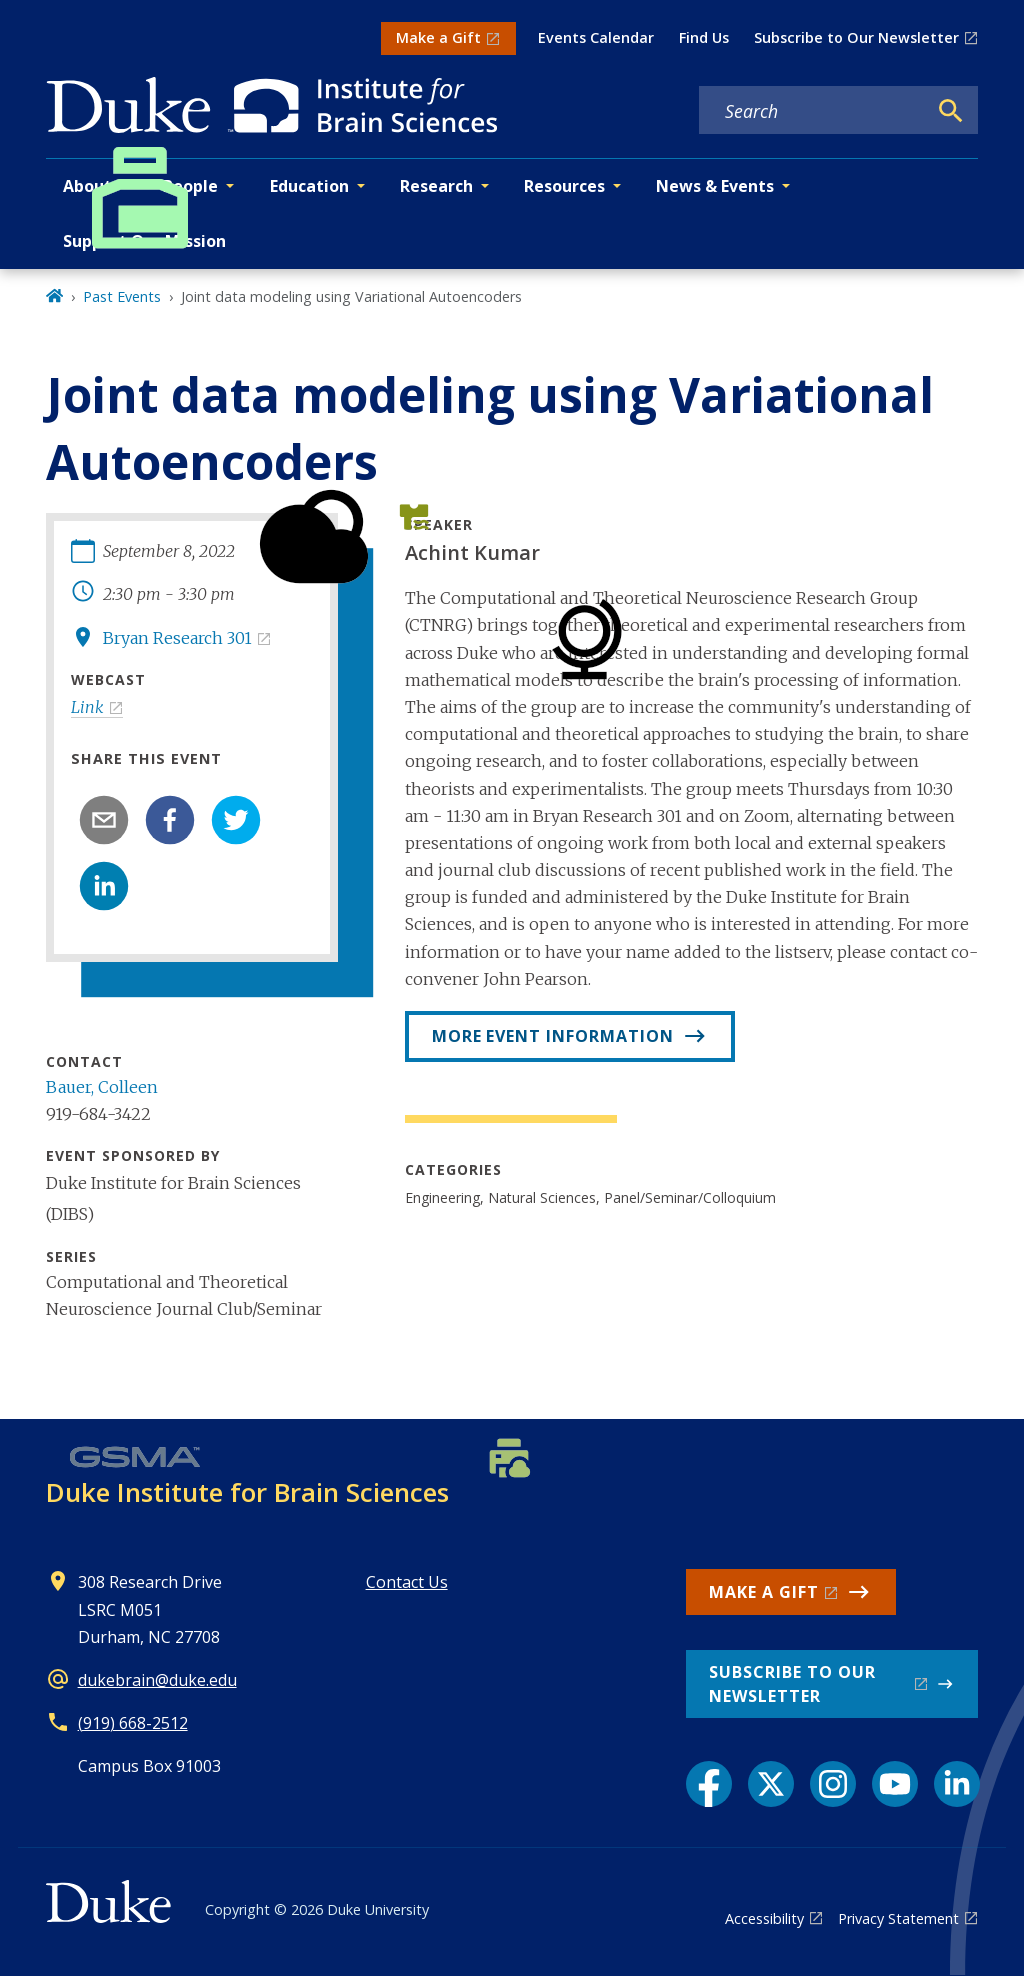  I want to click on indicates partly cloudy weather conditions, so click(314, 539).